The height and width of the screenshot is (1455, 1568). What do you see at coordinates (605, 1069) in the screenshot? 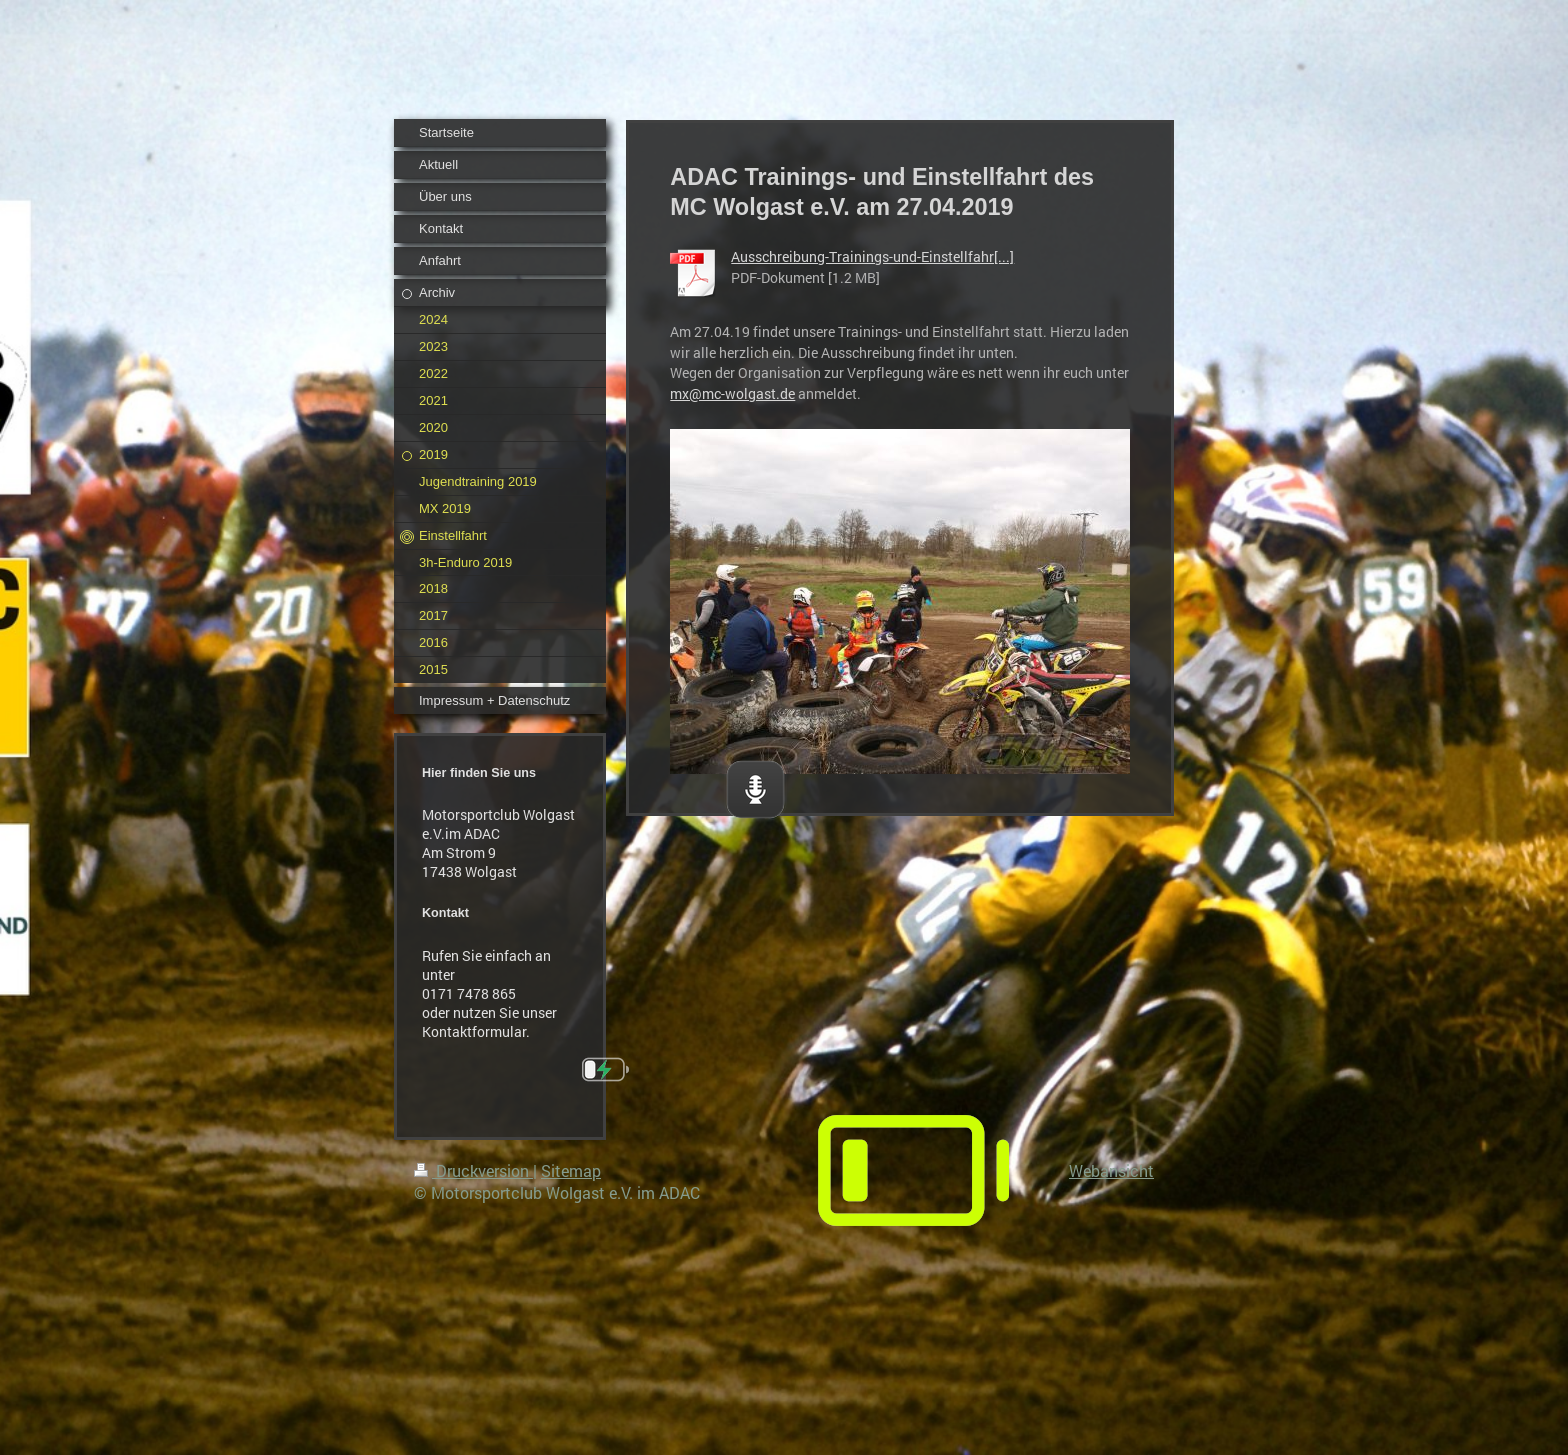
I see `indicates battery is charging at 20% capacity` at bounding box center [605, 1069].